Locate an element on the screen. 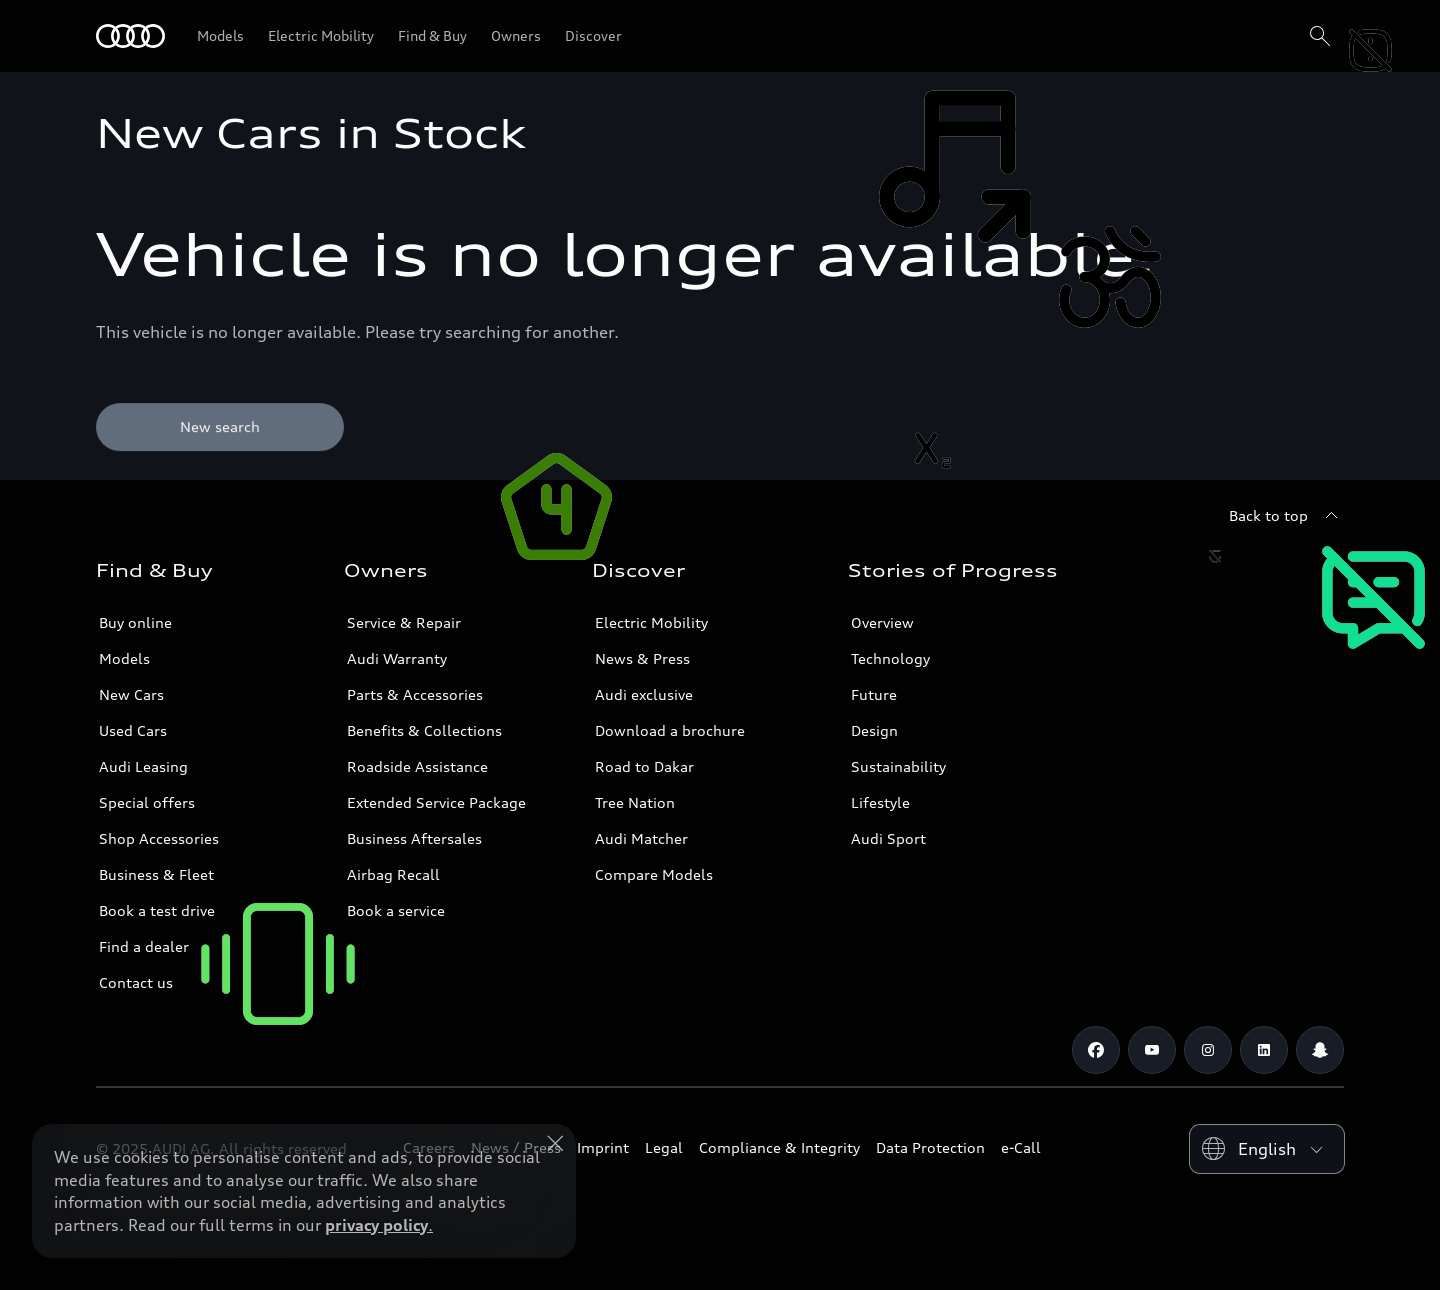 Image resolution: width=1440 pixels, height=1290 pixels. indicates hinduism or hindu-related content is located at coordinates (1110, 277).